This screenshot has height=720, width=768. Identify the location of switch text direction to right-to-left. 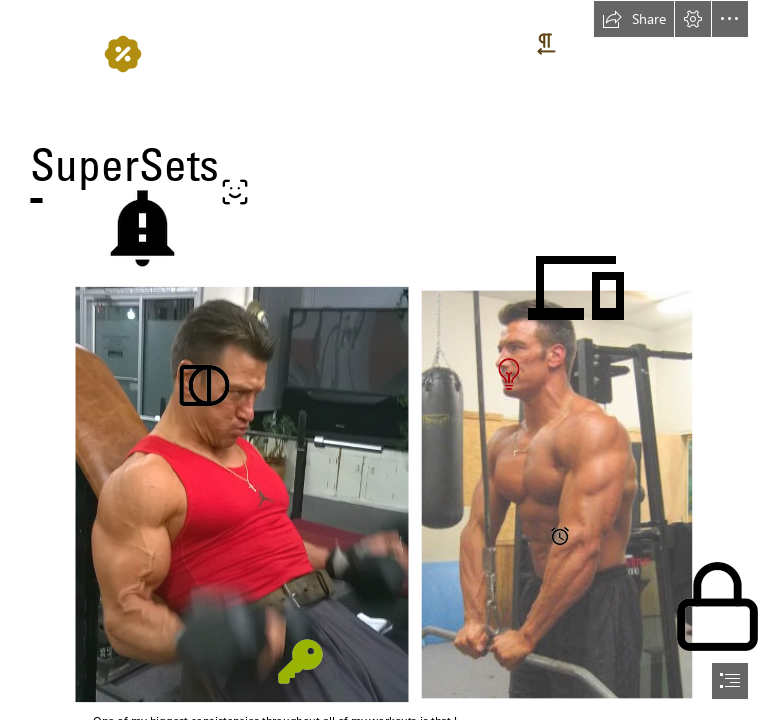
(546, 43).